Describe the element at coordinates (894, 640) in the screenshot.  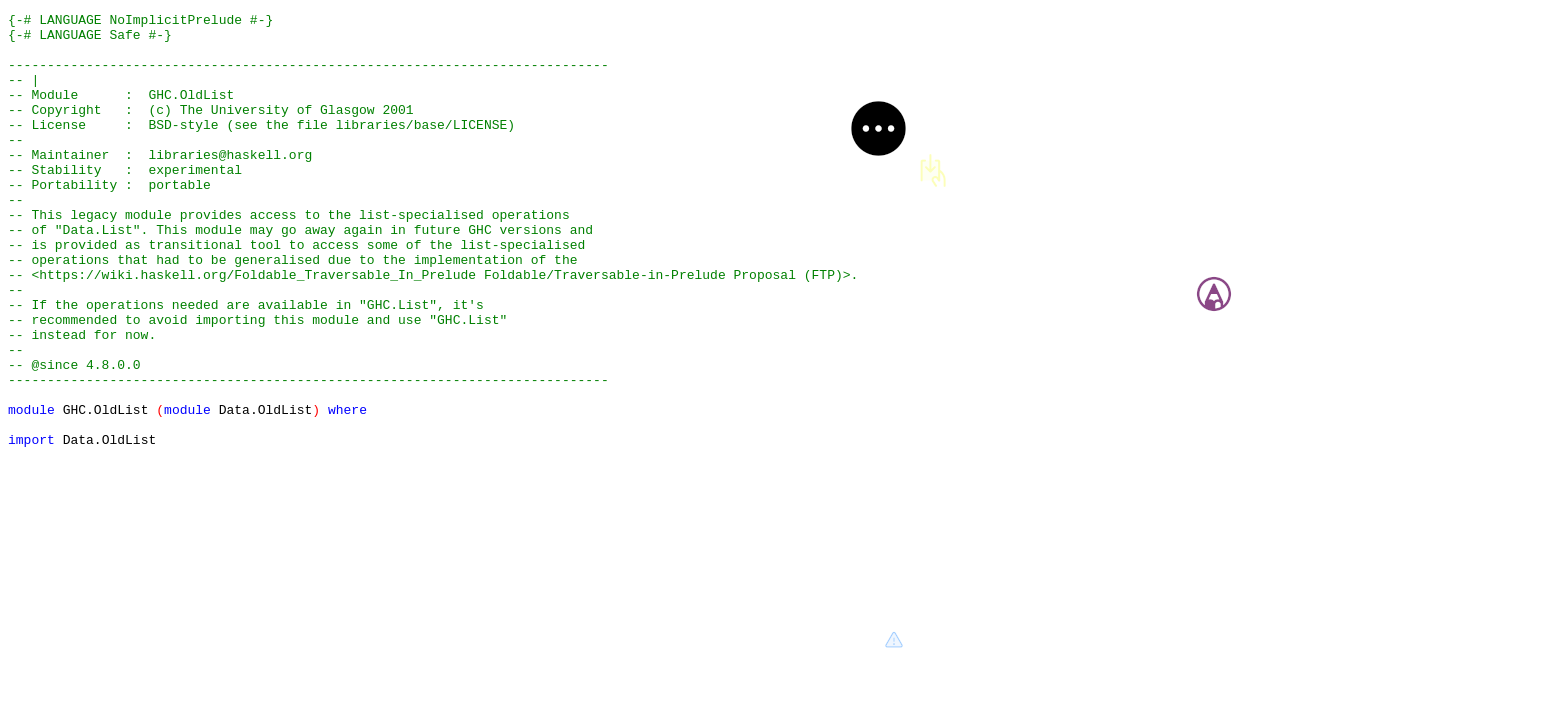
I see `indicates a warning or caution state` at that location.